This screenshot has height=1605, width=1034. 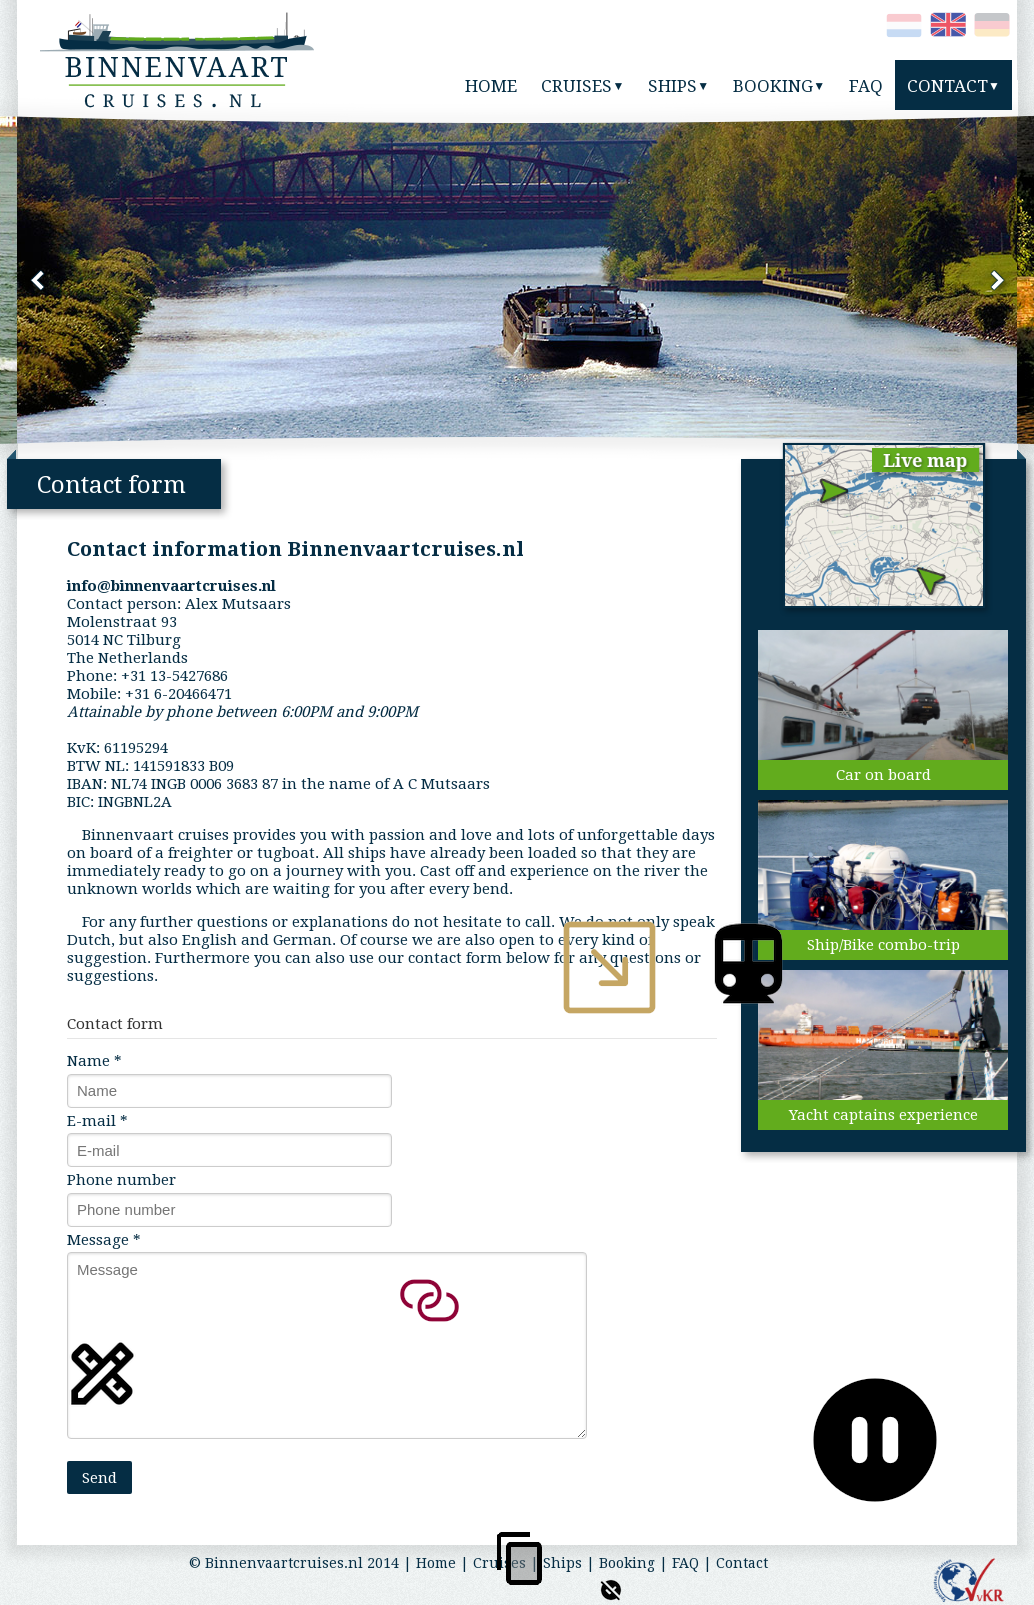 I want to click on get public transit directions, so click(x=748, y=965).